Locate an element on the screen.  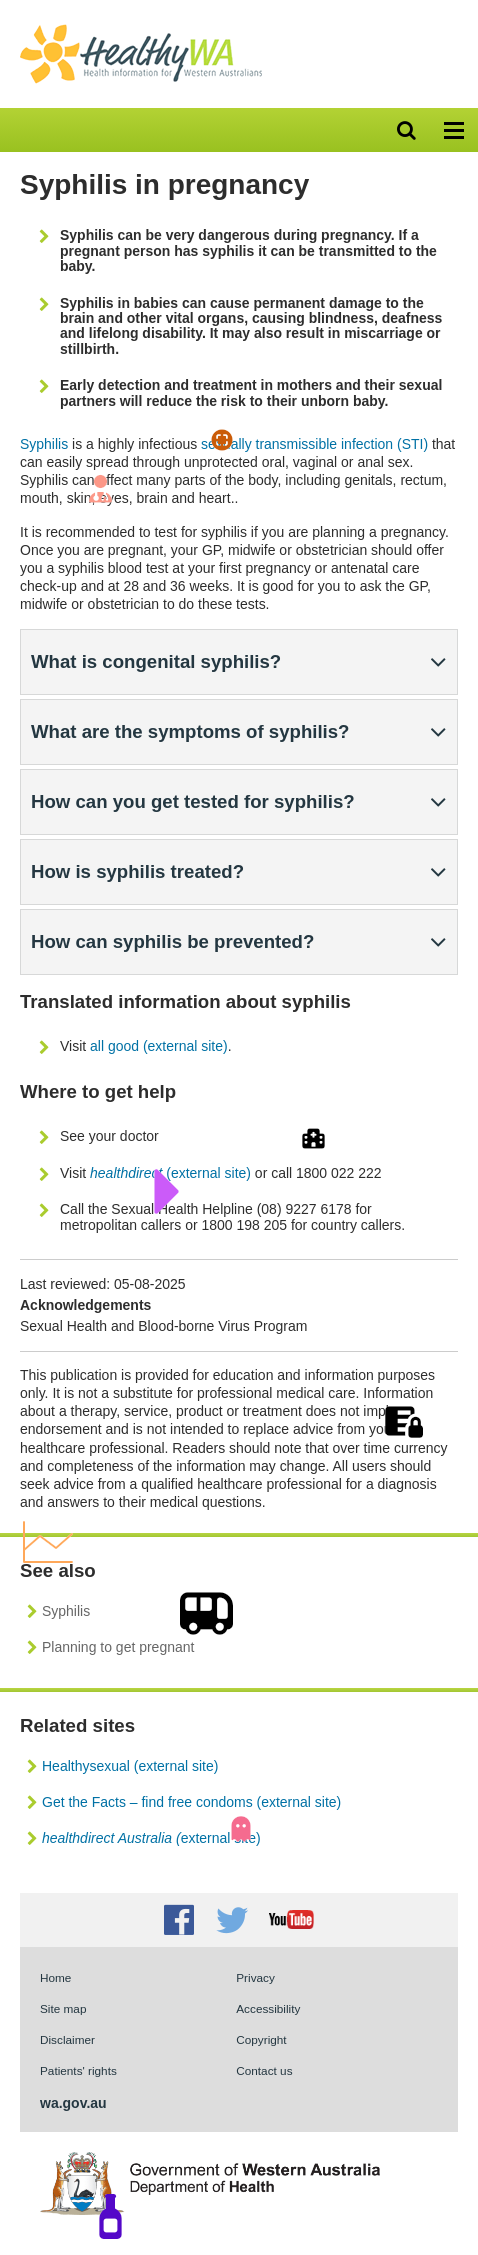
view doctor or healthcare provider profile is located at coordinates (100, 488).